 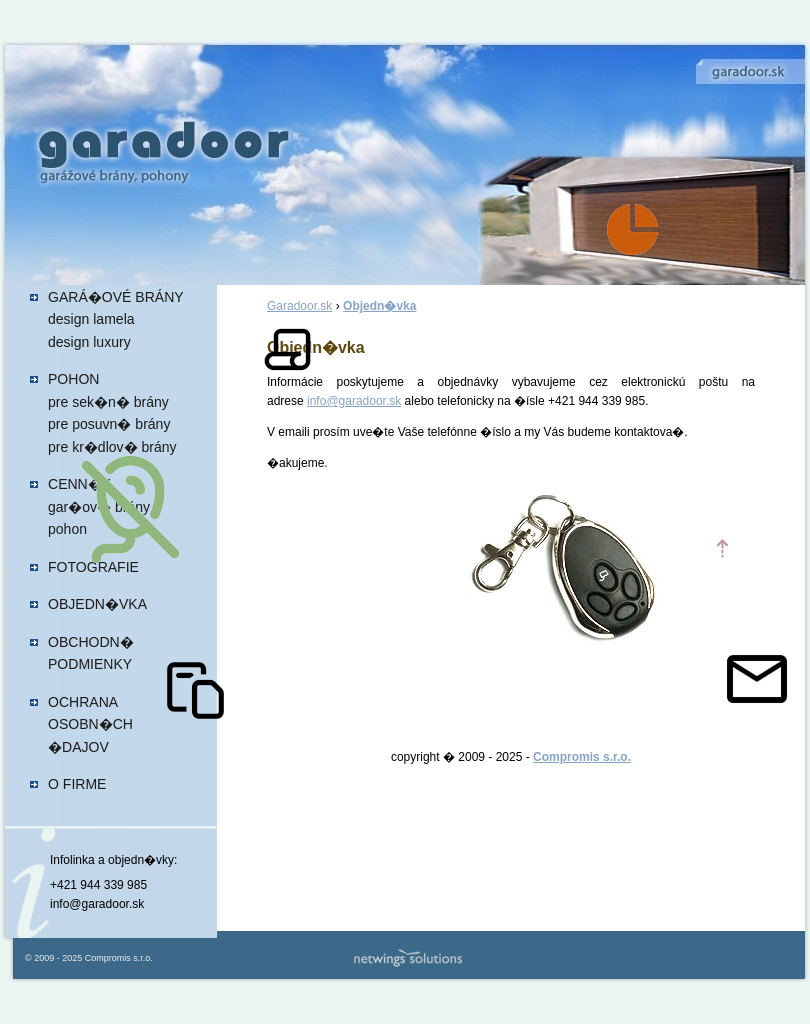 I want to click on open your inbox or email messages, so click(x=757, y=679).